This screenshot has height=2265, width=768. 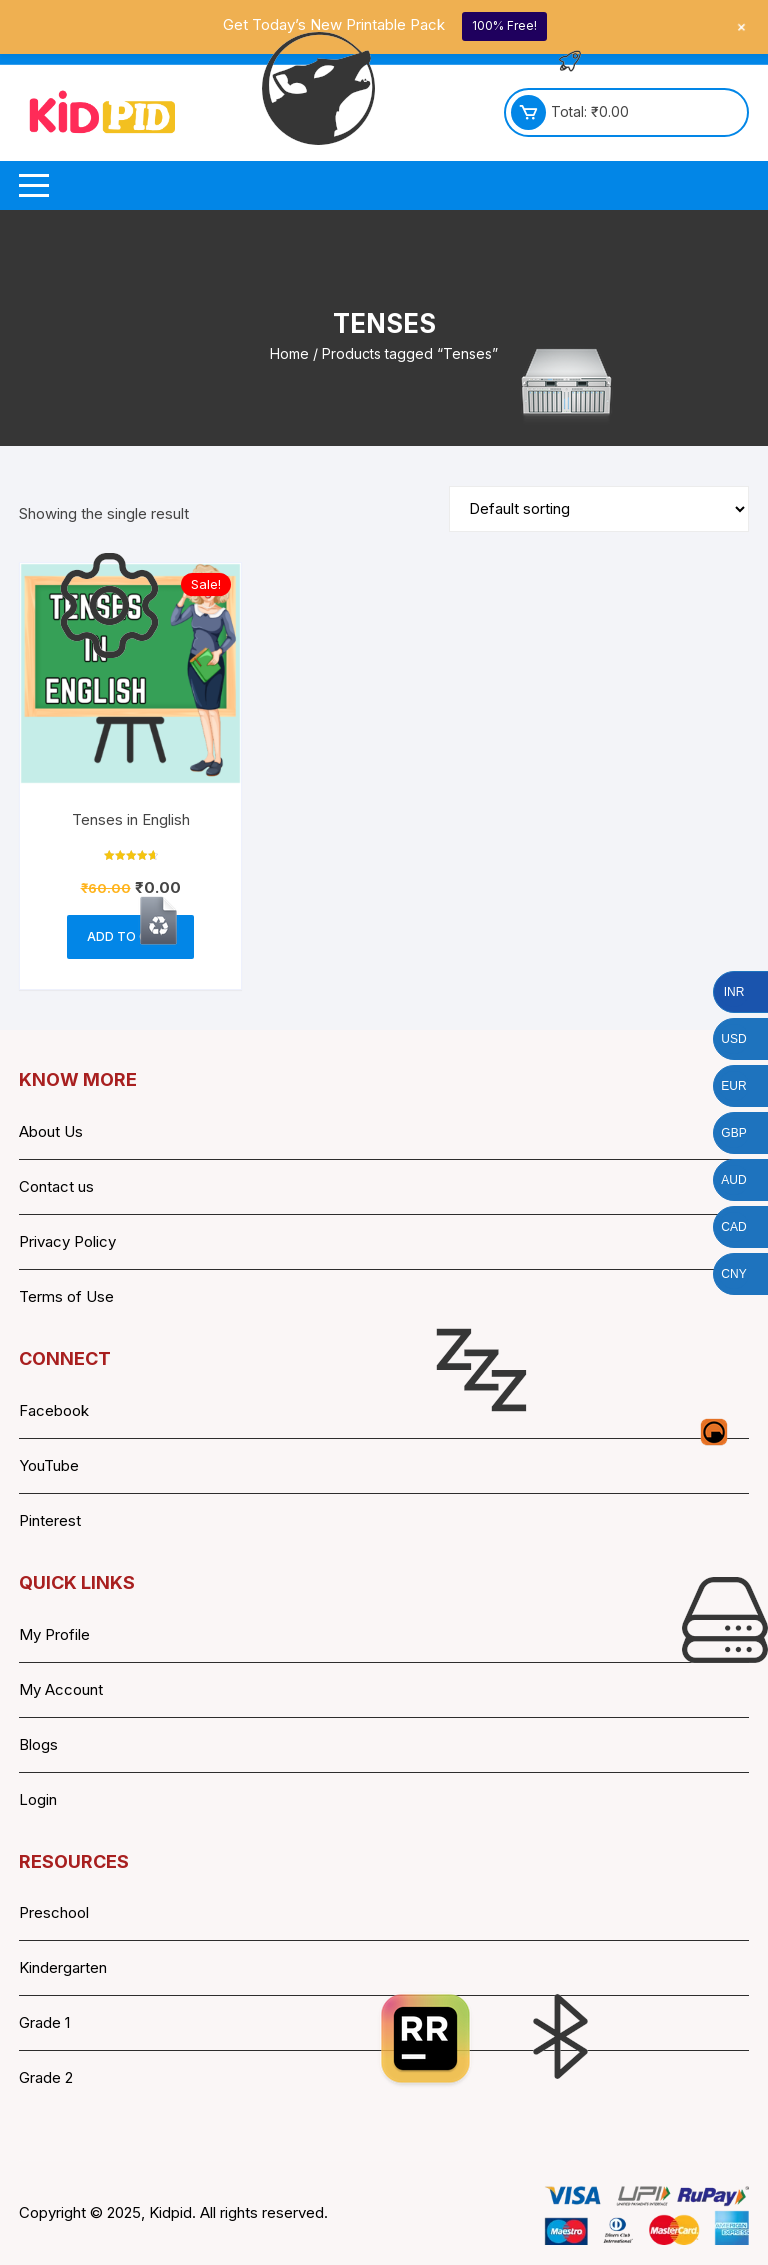 What do you see at coordinates (560, 2036) in the screenshot?
I see `access bluetooth settings` at bounding box center [560, 2036].